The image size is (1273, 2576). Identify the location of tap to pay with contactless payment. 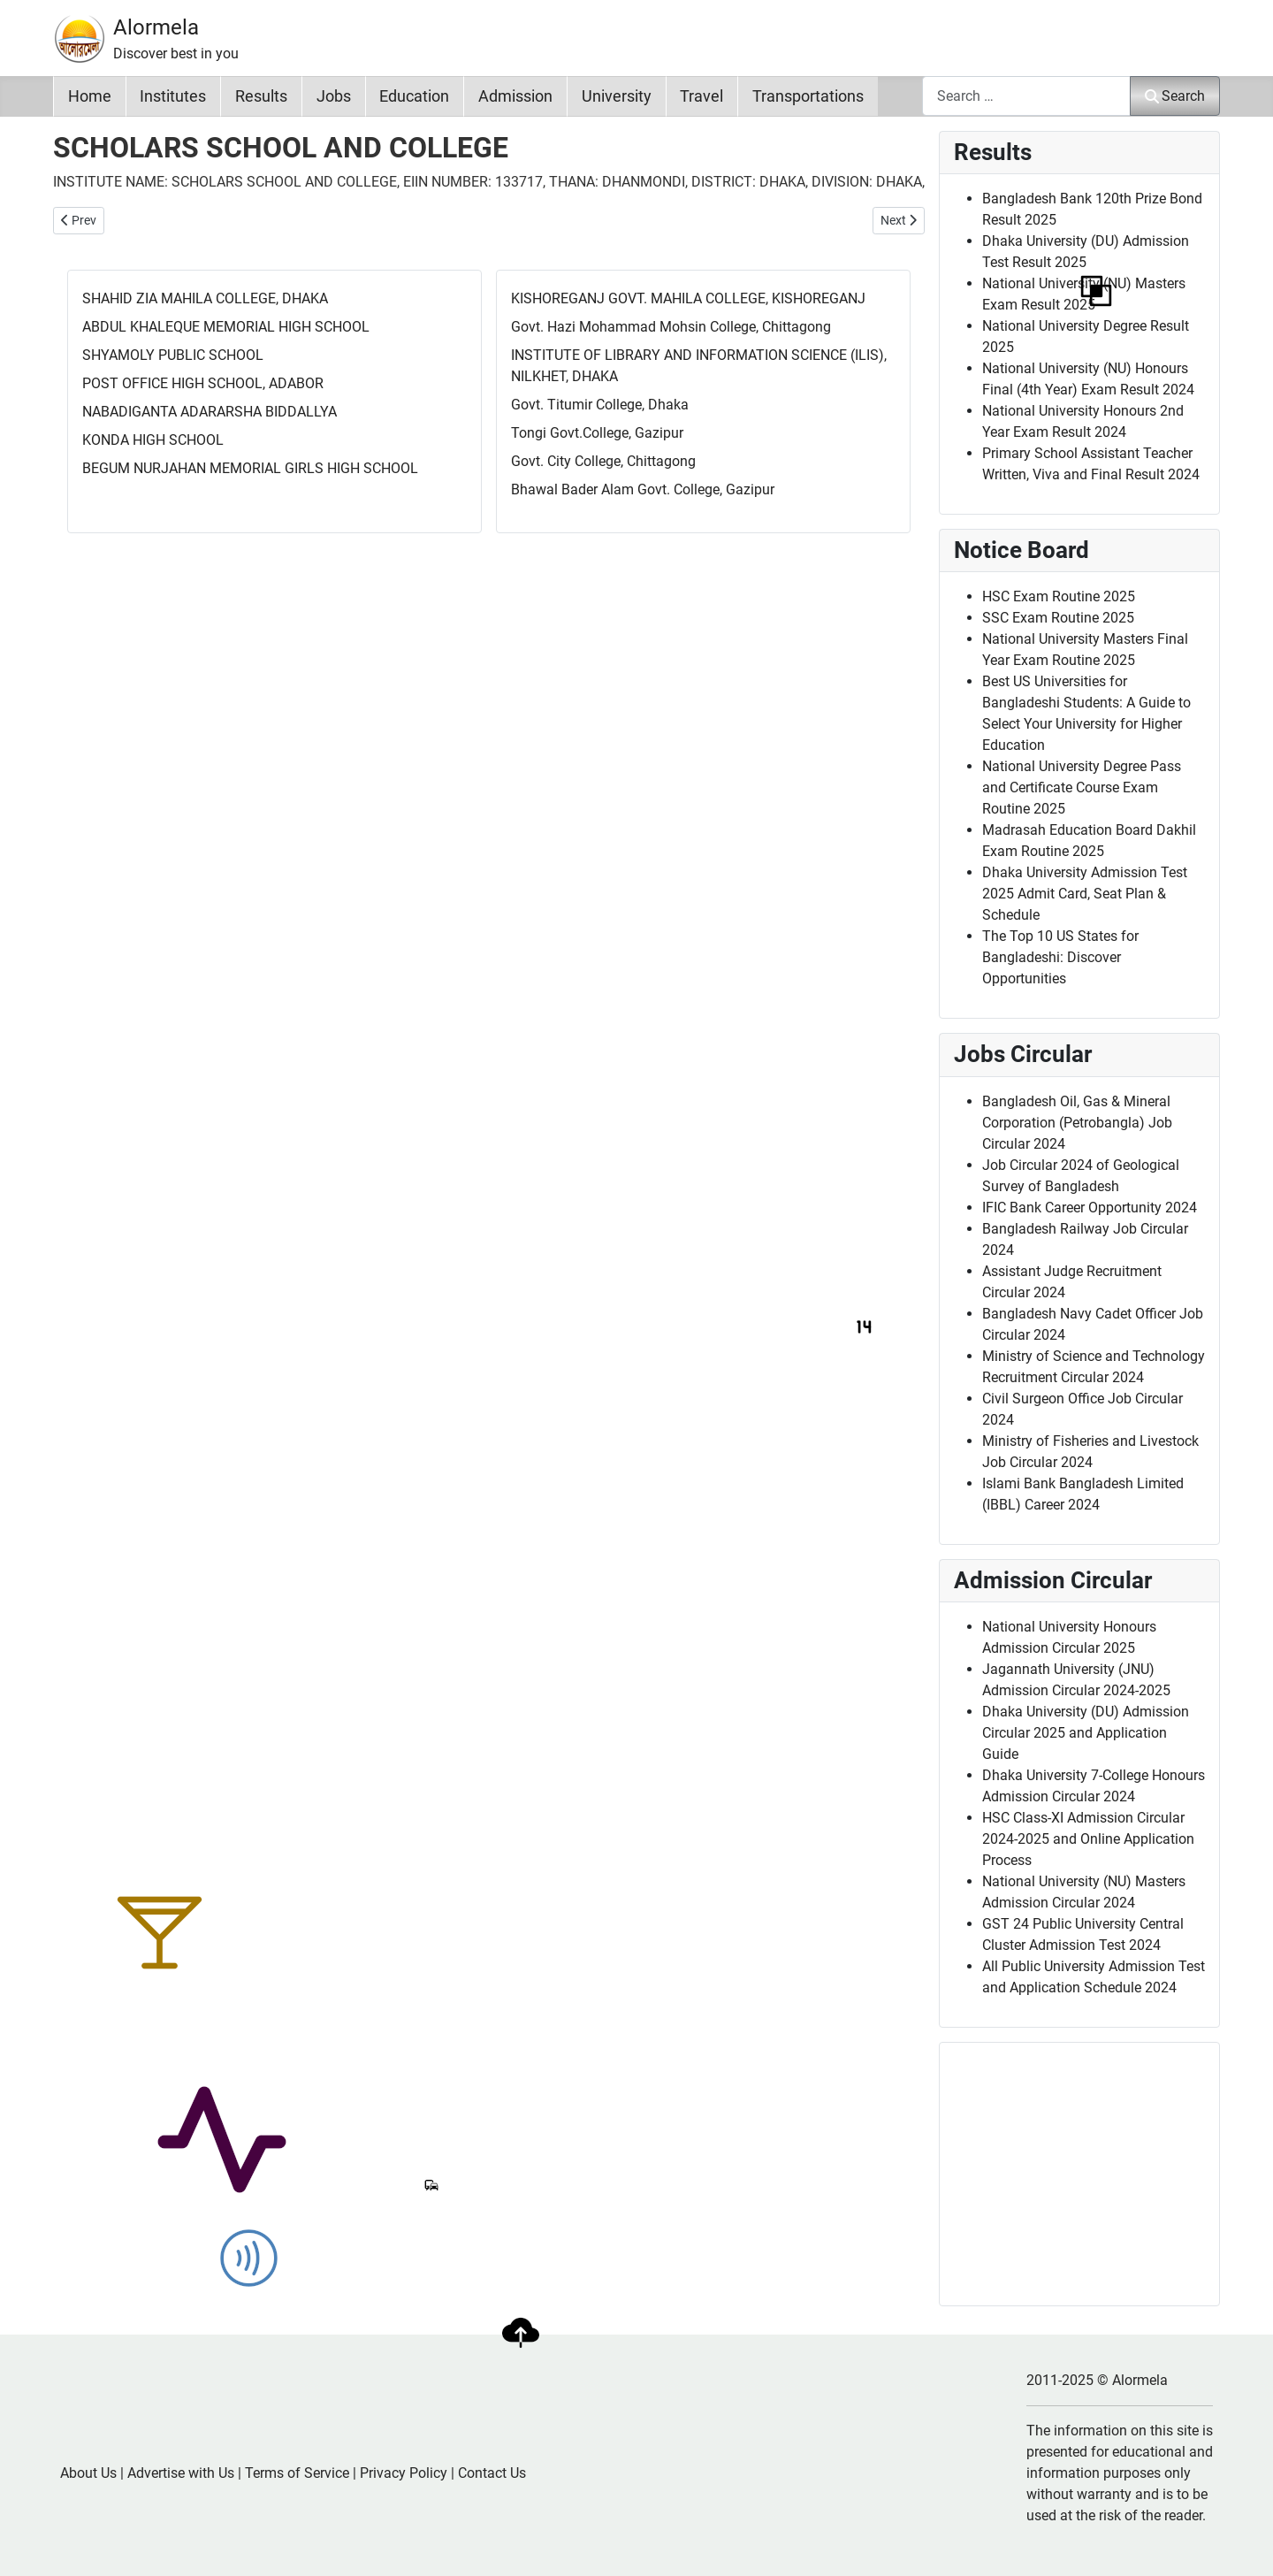
(248, 2258).